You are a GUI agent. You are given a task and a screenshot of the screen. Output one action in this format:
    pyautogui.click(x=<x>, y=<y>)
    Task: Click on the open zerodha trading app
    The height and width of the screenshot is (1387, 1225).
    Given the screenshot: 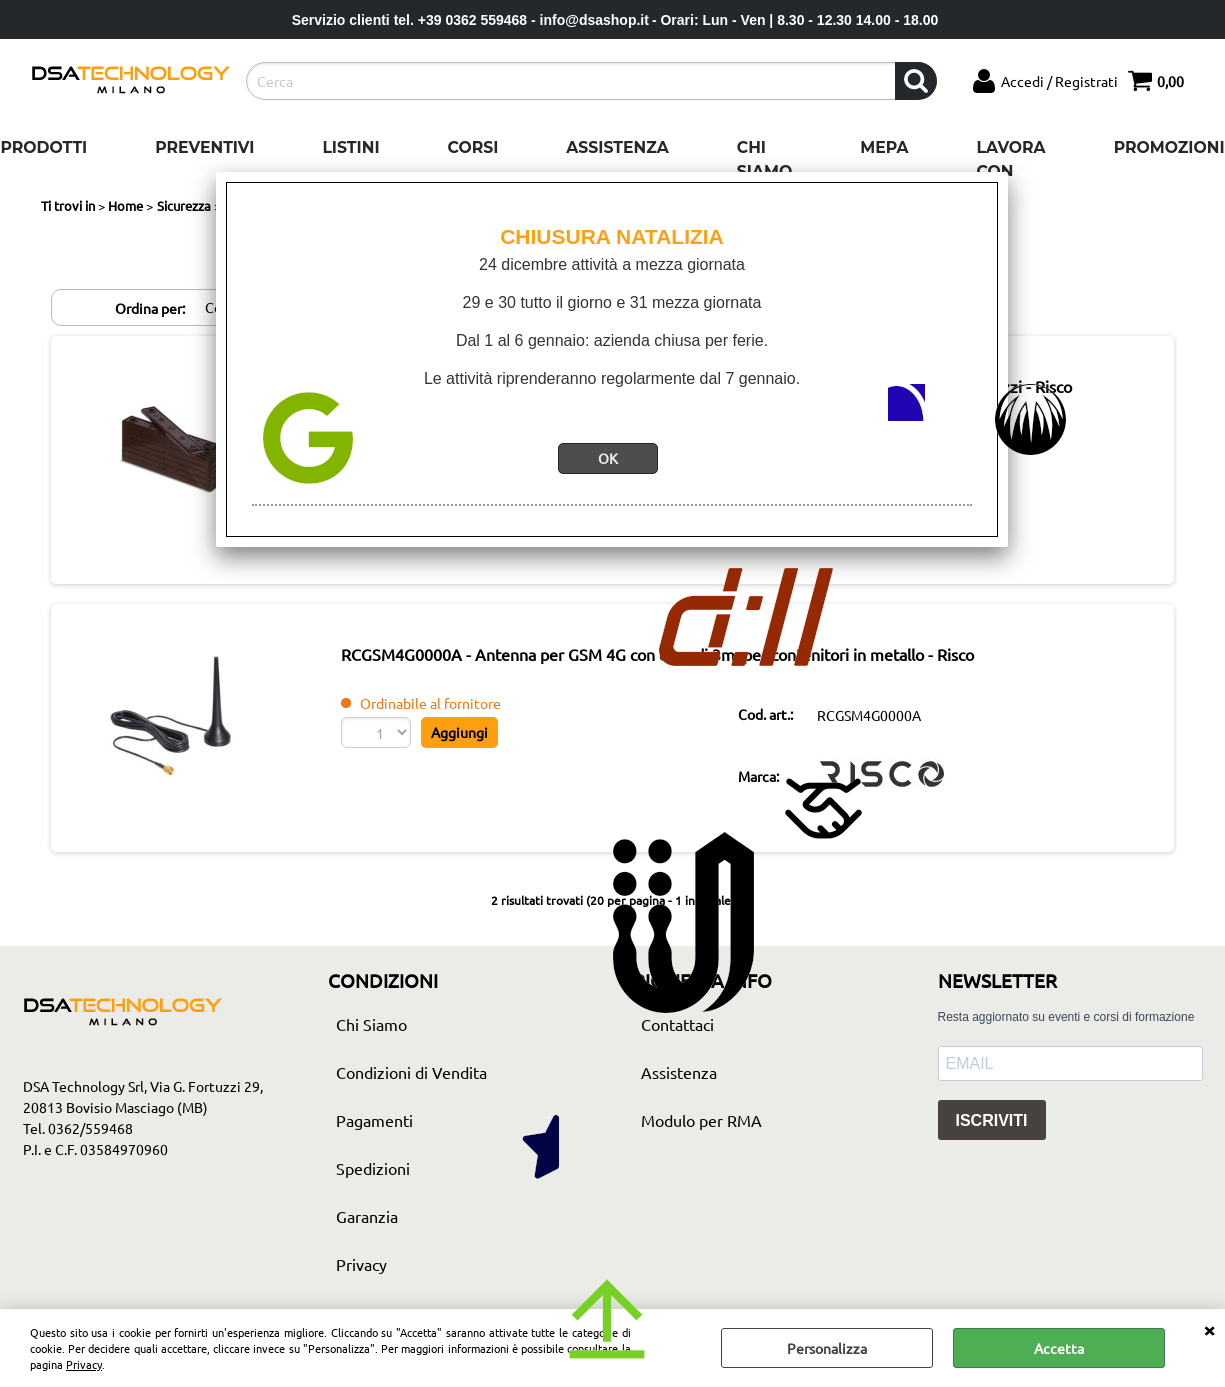 What is the action you would take?
    pyautogui.click(x=906, y=402)
    